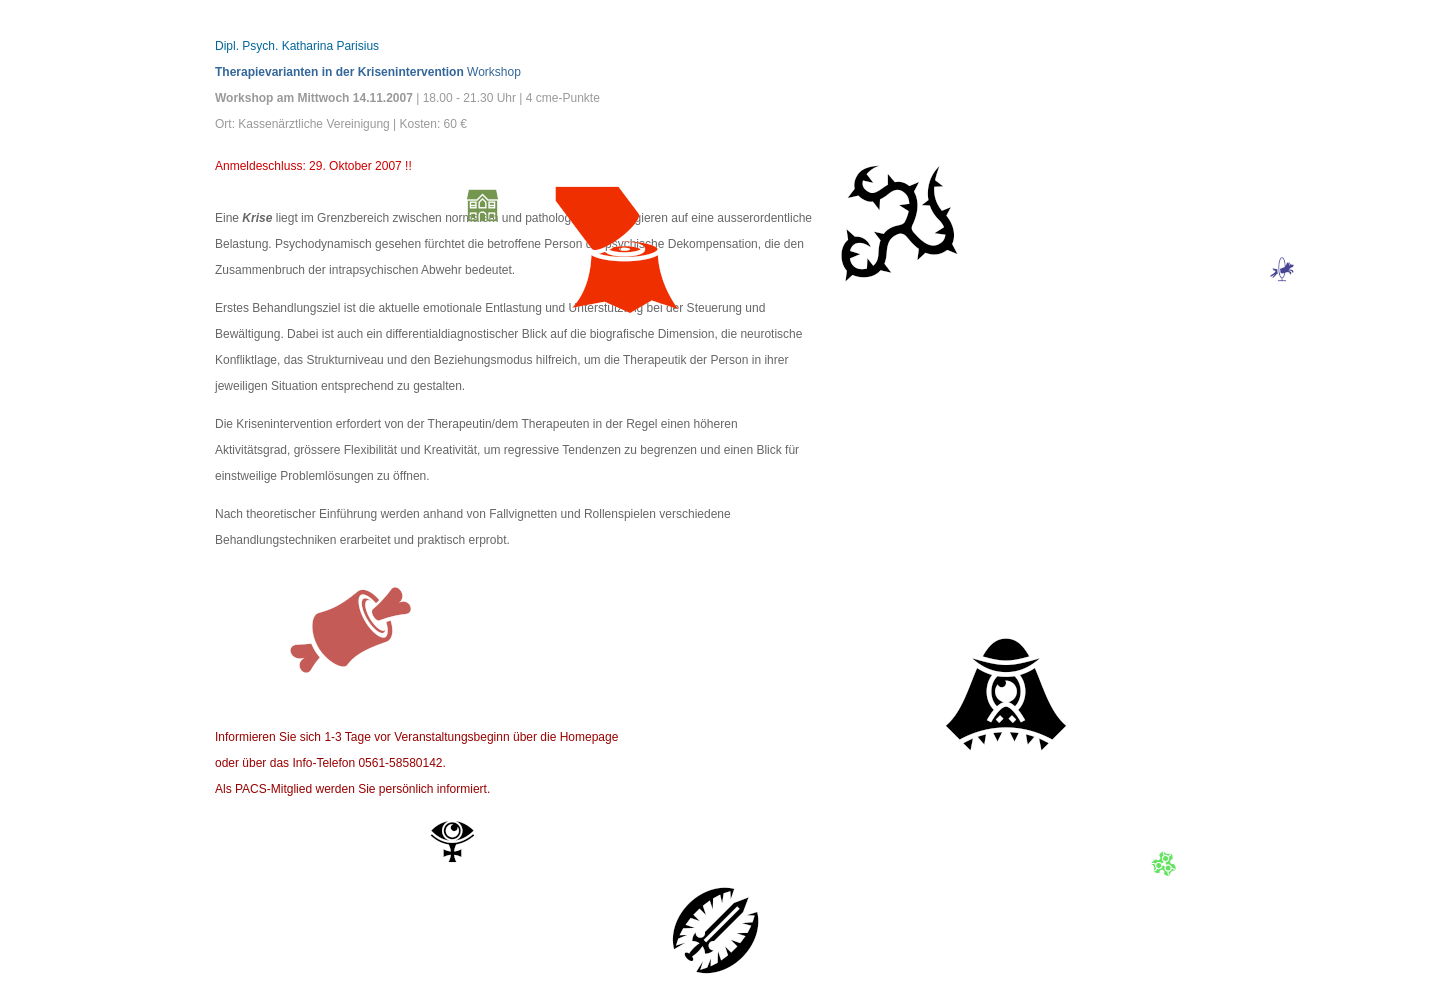 Image resolution: width=1440 pixels, height=1007 pixels. I want to click on a throwing star or shuriken weapon in a game inventory, so click(1163, 863).